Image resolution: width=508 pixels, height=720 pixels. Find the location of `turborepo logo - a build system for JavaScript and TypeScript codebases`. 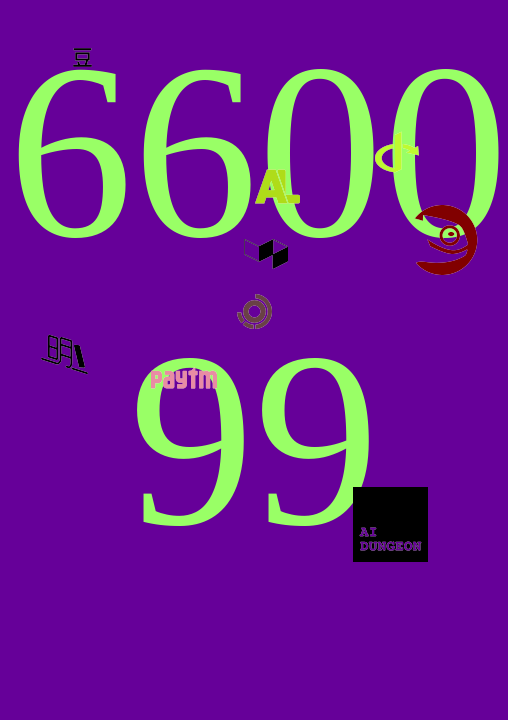

turborepo logo - a build system for JavaScript and TypeScript codebases is located at coordinates (254, 311).